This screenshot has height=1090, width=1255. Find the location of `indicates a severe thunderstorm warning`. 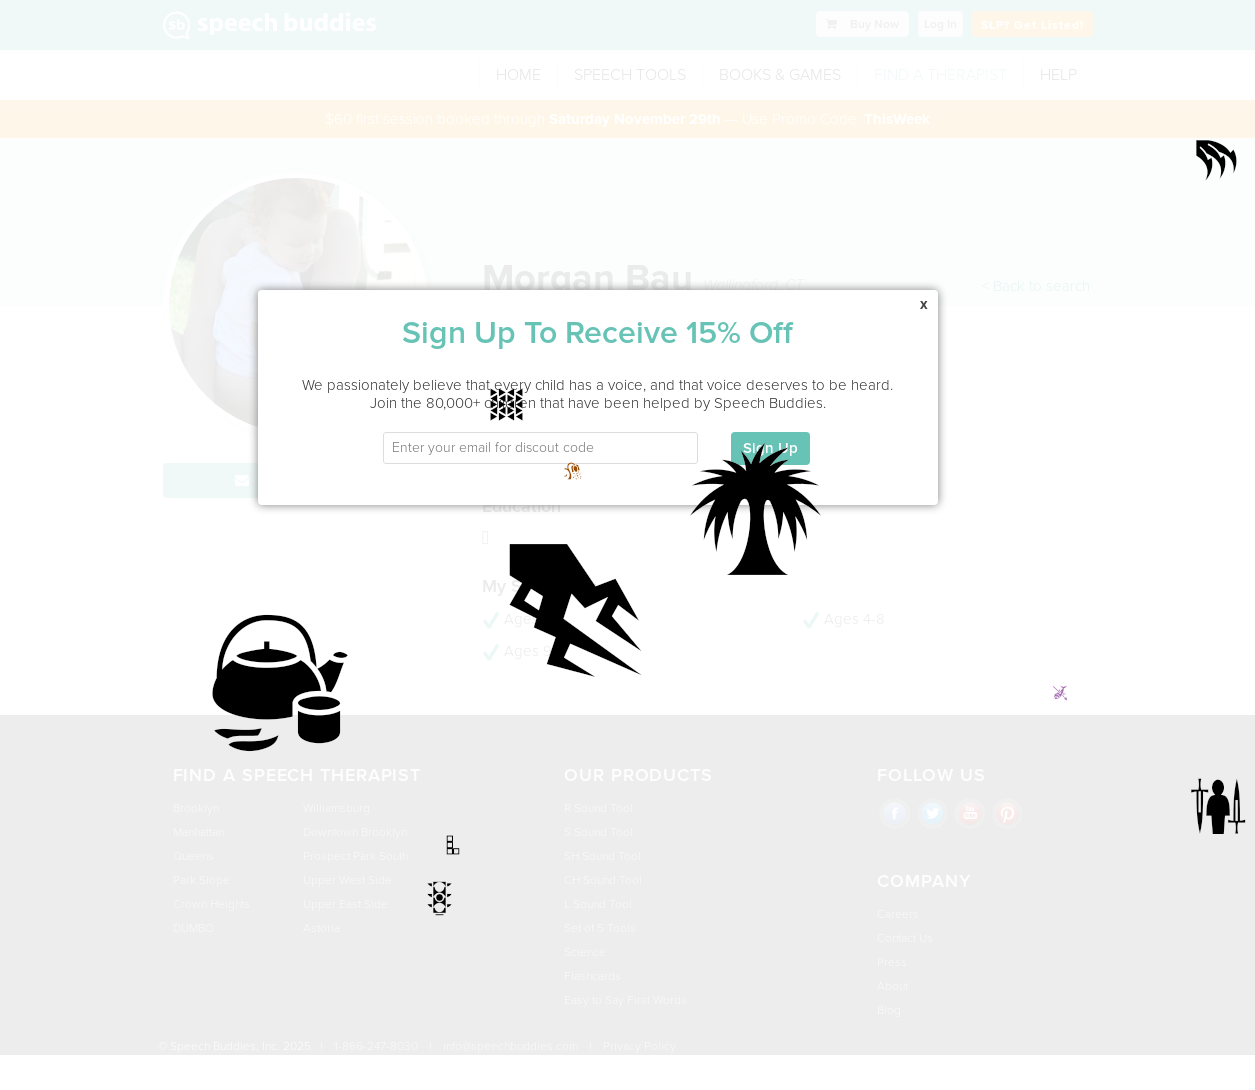

indicates a severe thunderstorm warning is located at coordinates (575, 611).